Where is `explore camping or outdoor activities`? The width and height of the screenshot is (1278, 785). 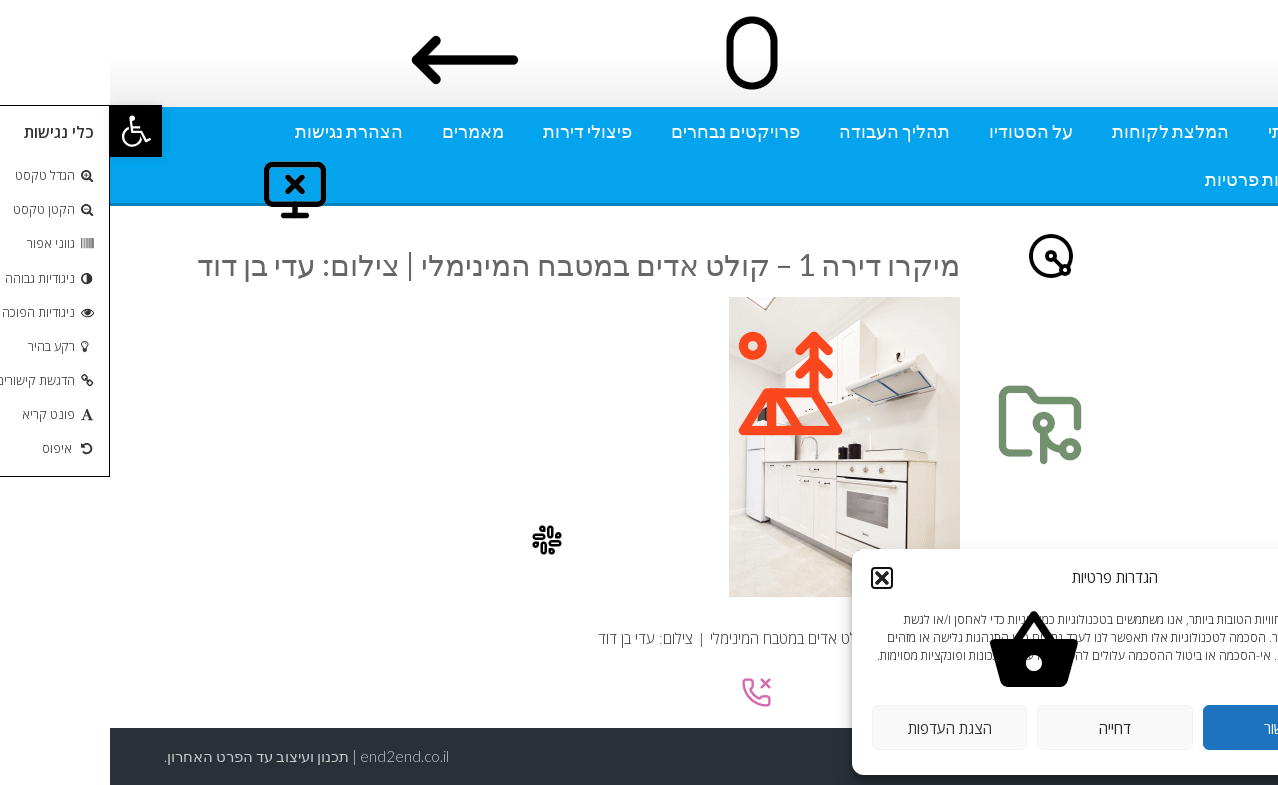
explore camping or outdoor activities is located at coordinates (790, 383).